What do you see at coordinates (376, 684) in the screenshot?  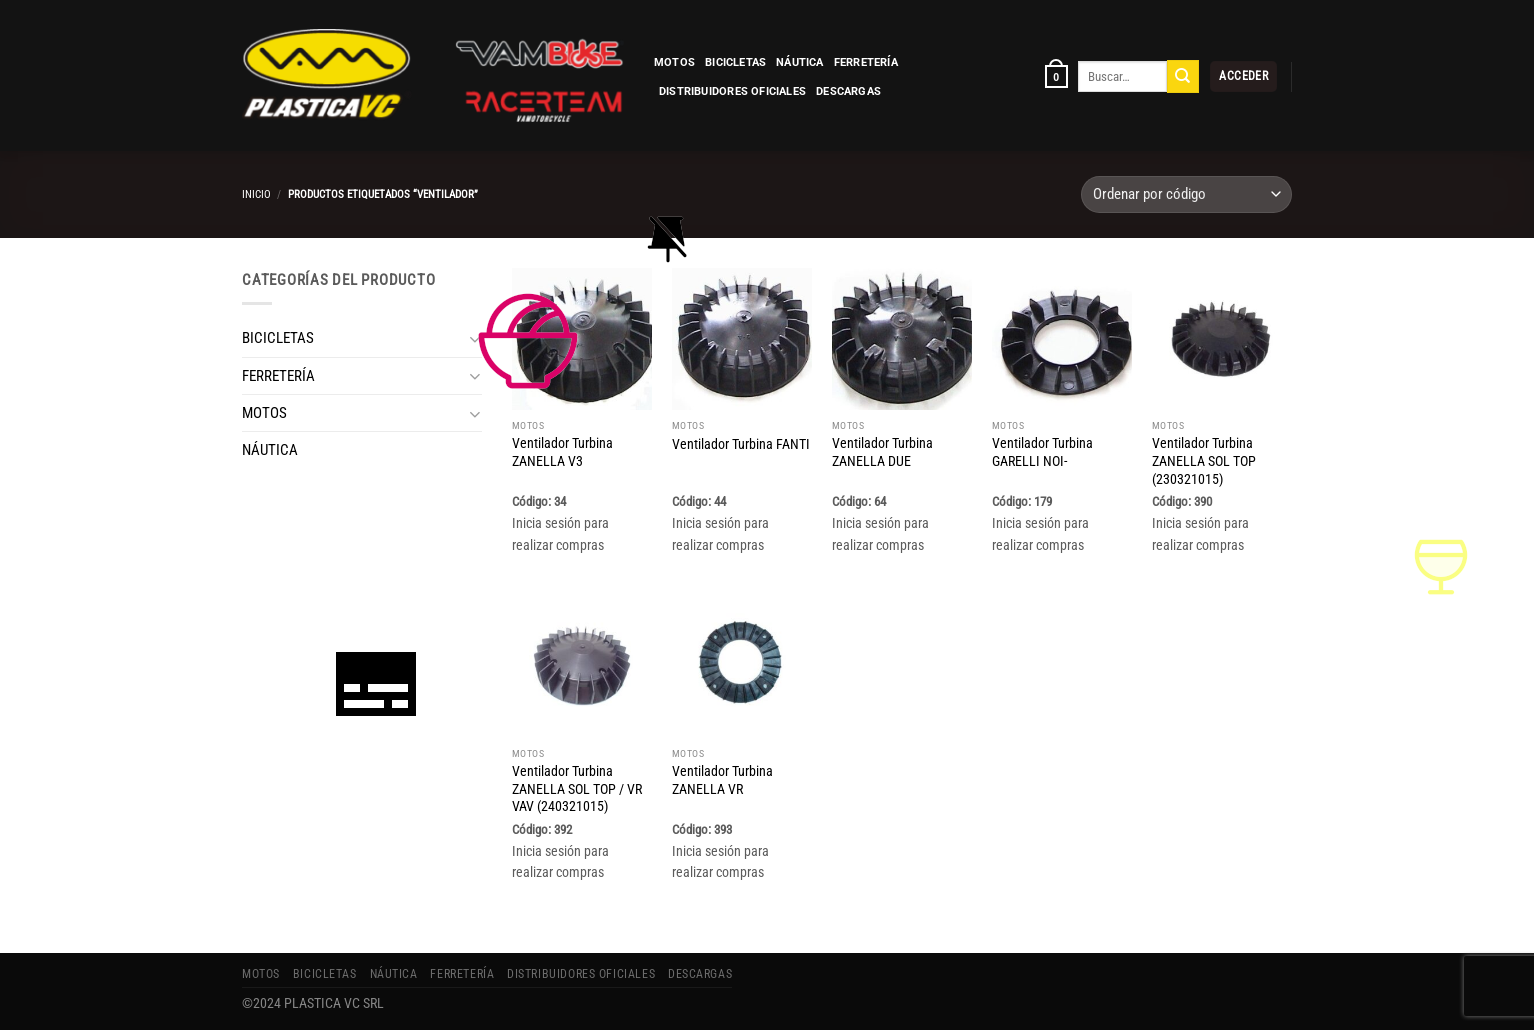 I see `enable subtitles or closed captions` at bounding box center [376, 684].